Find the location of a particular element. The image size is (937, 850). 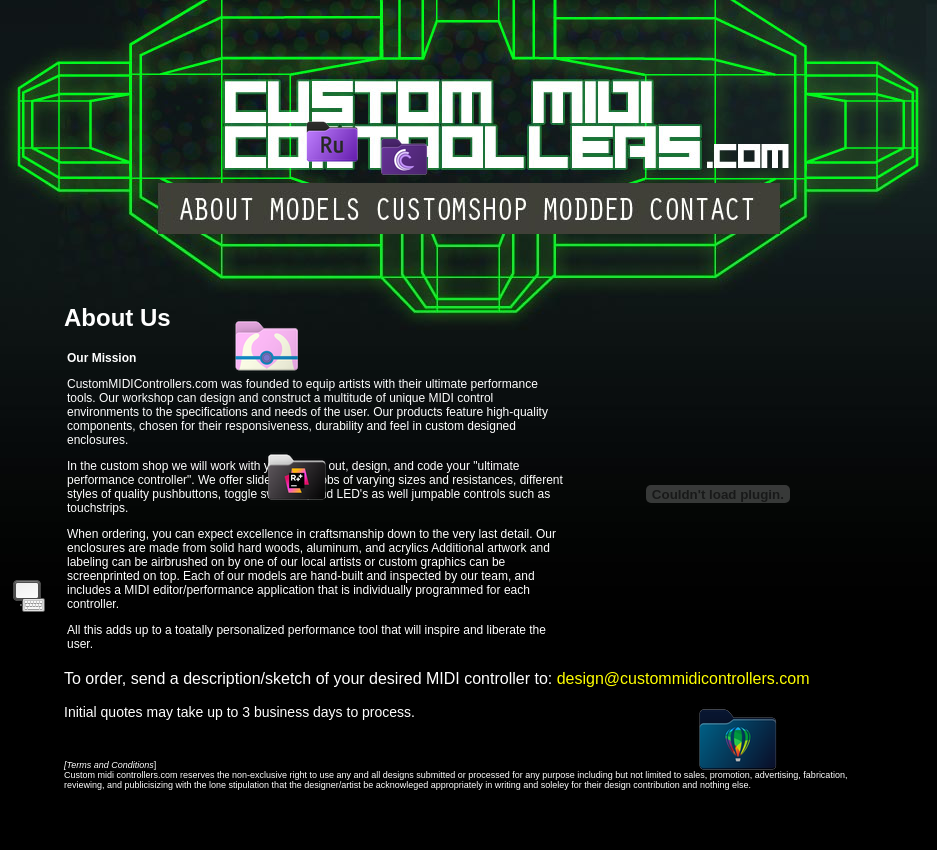

open folder containing Adobe Rush project files is located at coordinates (332, 143).